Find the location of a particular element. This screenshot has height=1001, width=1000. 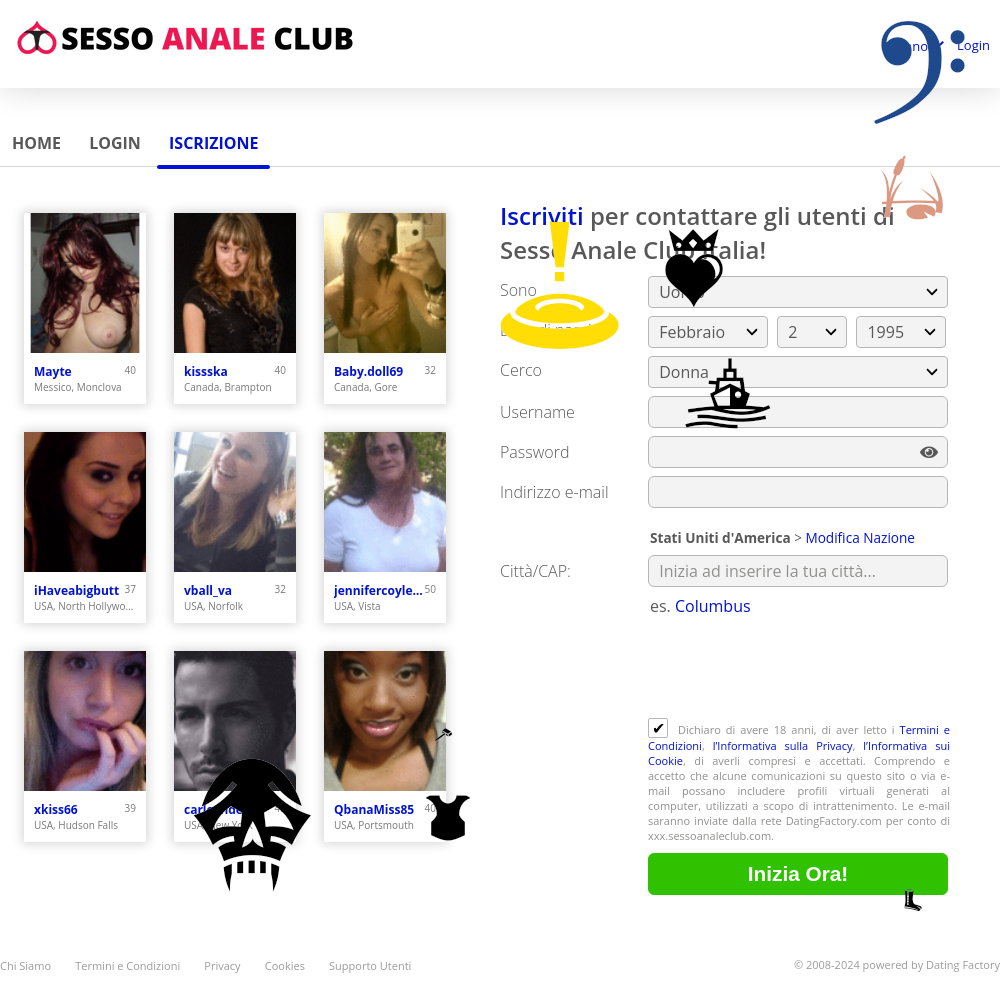

indicates a hazard or dangerous area in gameplay is located at coordinates (558, 284).